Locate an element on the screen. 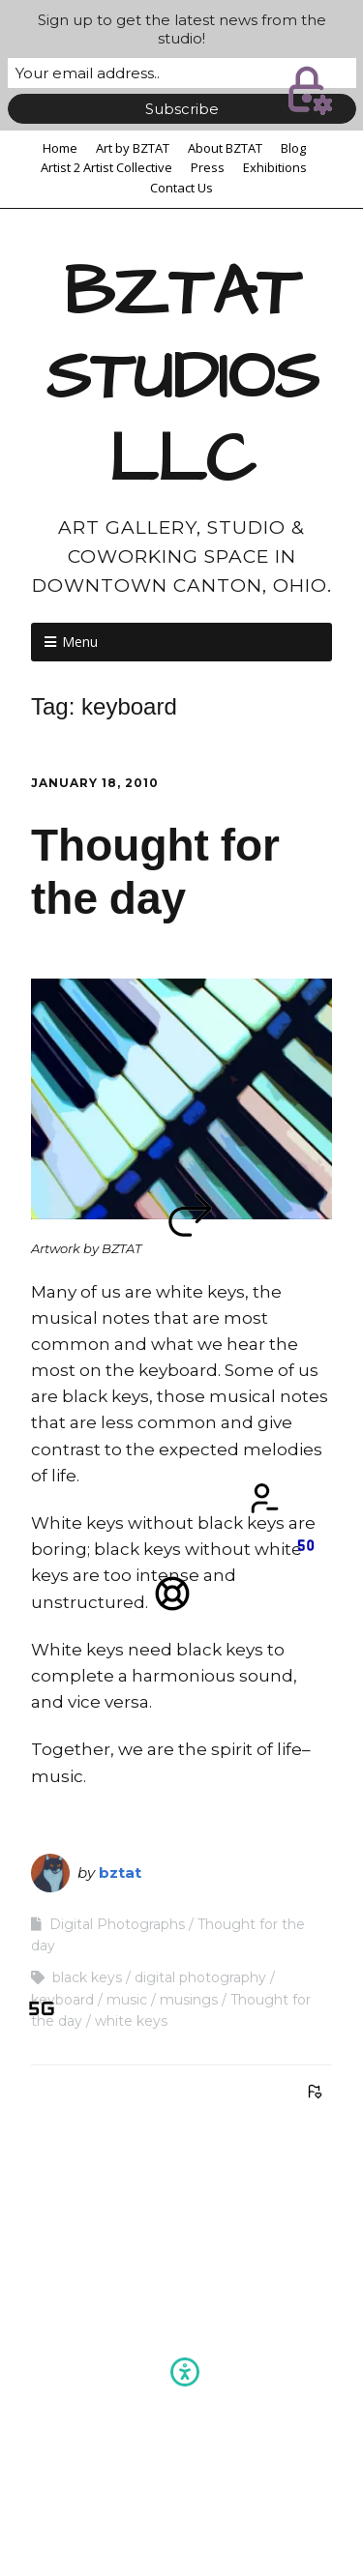  flag a favorite or loved item is located at coordinates (314, 2091).